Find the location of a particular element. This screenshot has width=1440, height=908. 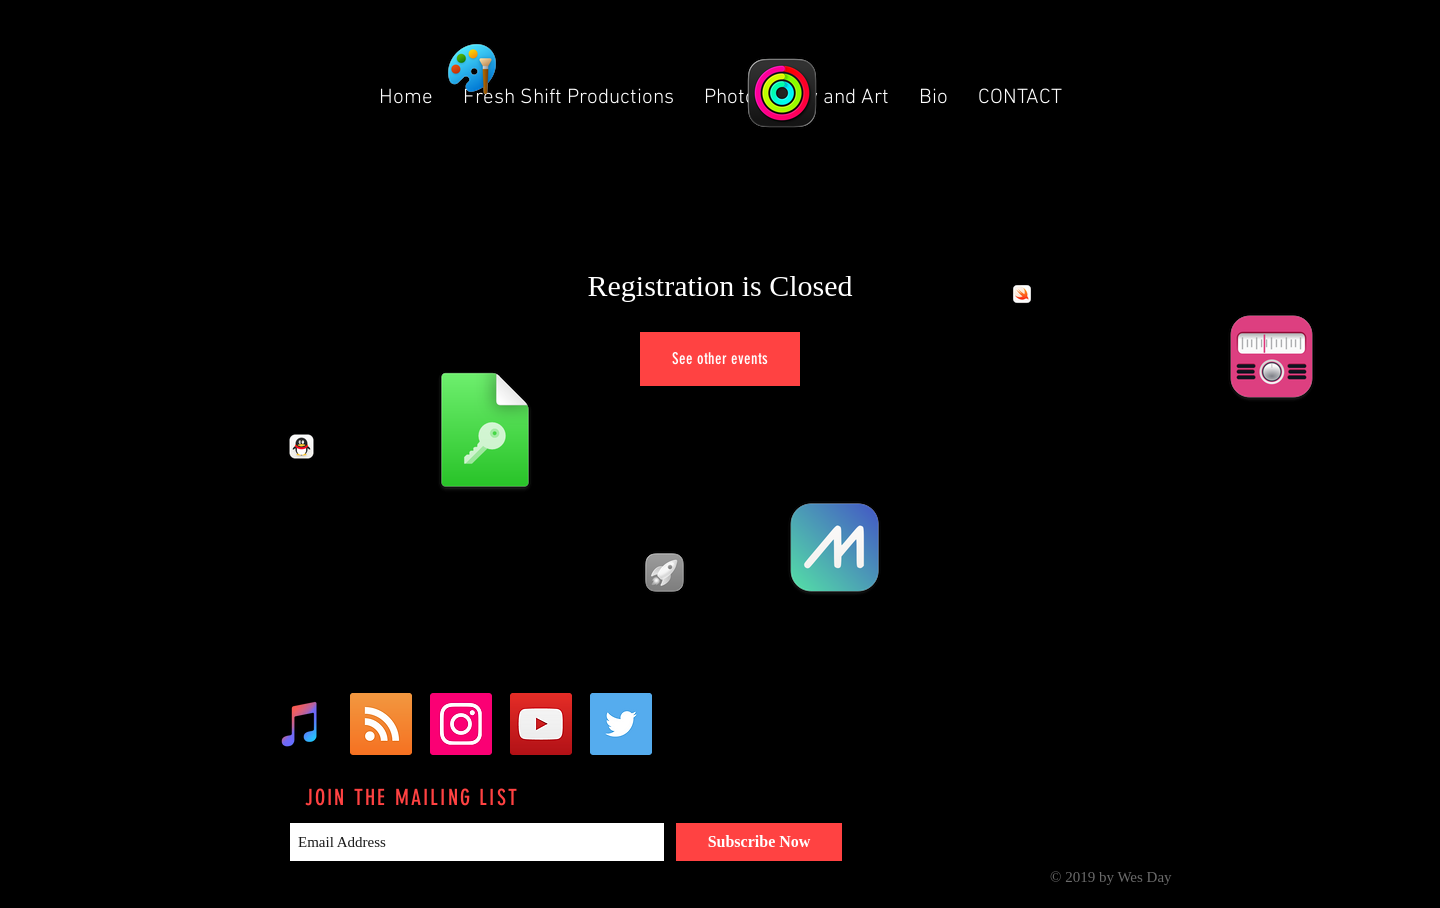

open the maxint app is located at coordinates (834, 547).